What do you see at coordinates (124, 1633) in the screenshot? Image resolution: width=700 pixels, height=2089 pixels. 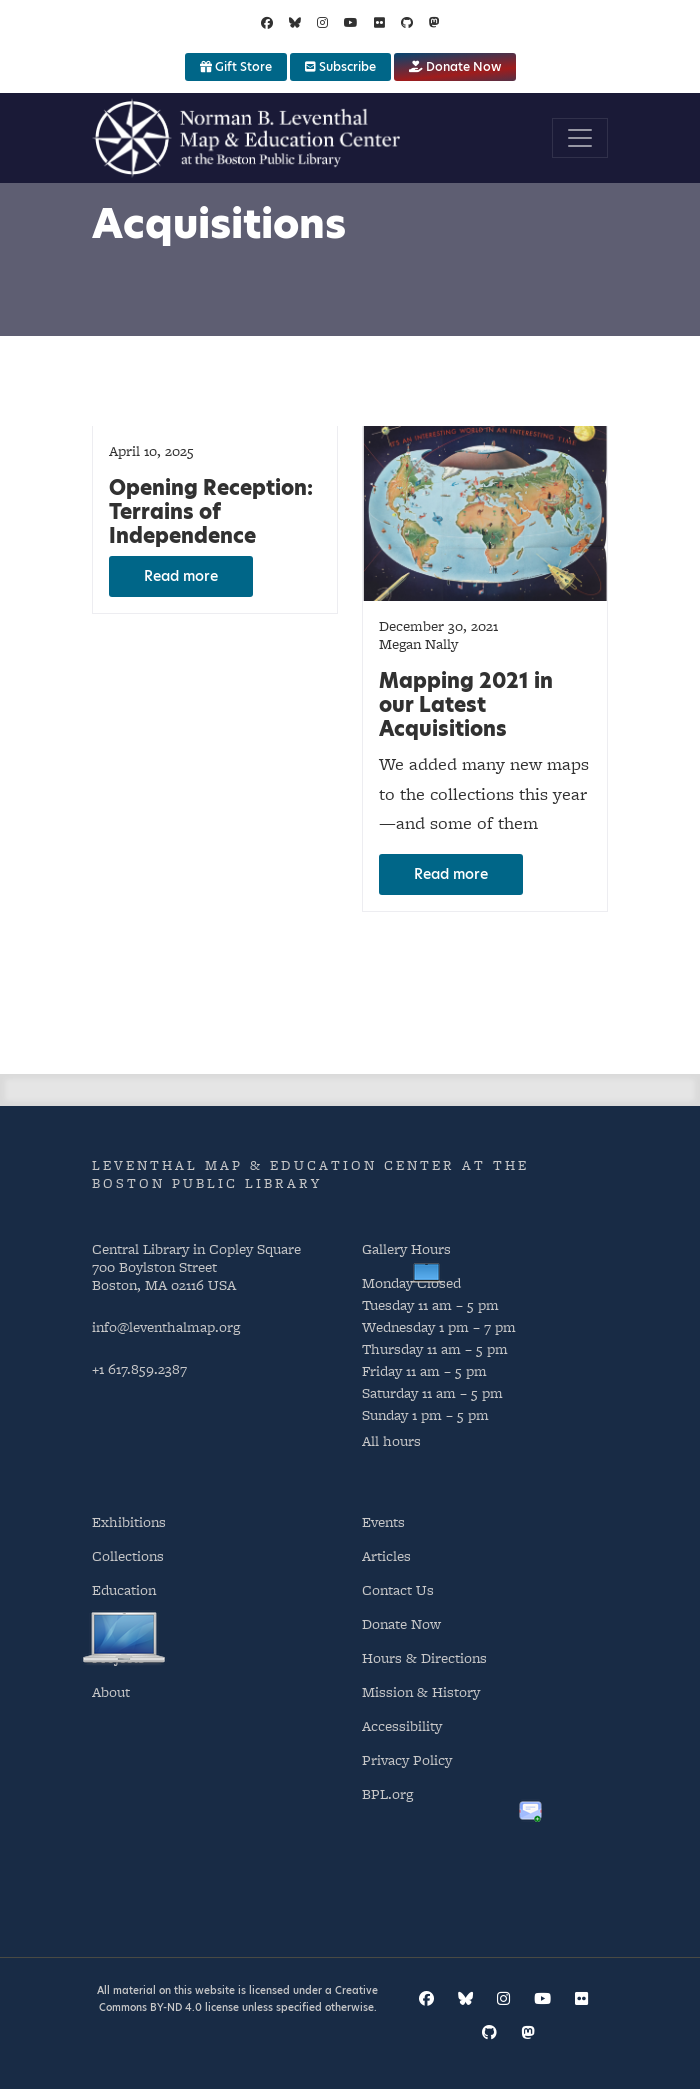 I see `represents a powerbook g4 12-inch laptop device` at bounding box center [124, 1633].